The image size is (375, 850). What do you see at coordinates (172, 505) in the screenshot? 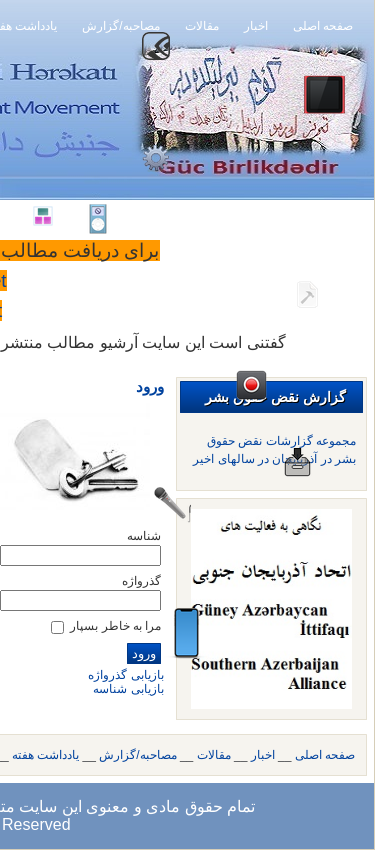
I see `access microphone settings` at bounding box center [172, 505].